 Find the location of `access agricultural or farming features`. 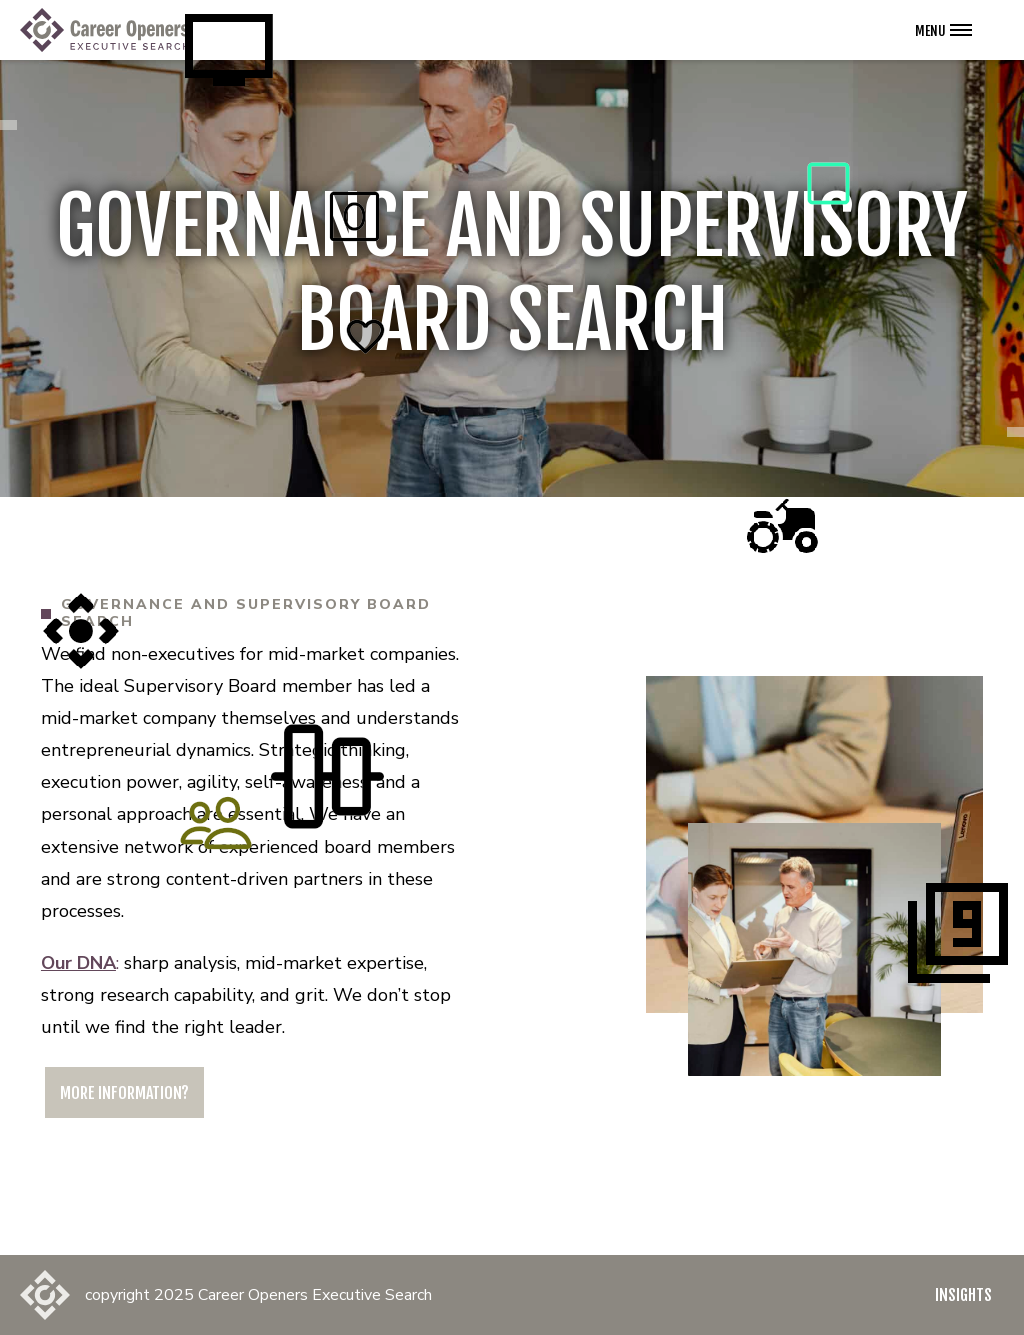

access agricultural or farming features is located at coordinates (782, 527).